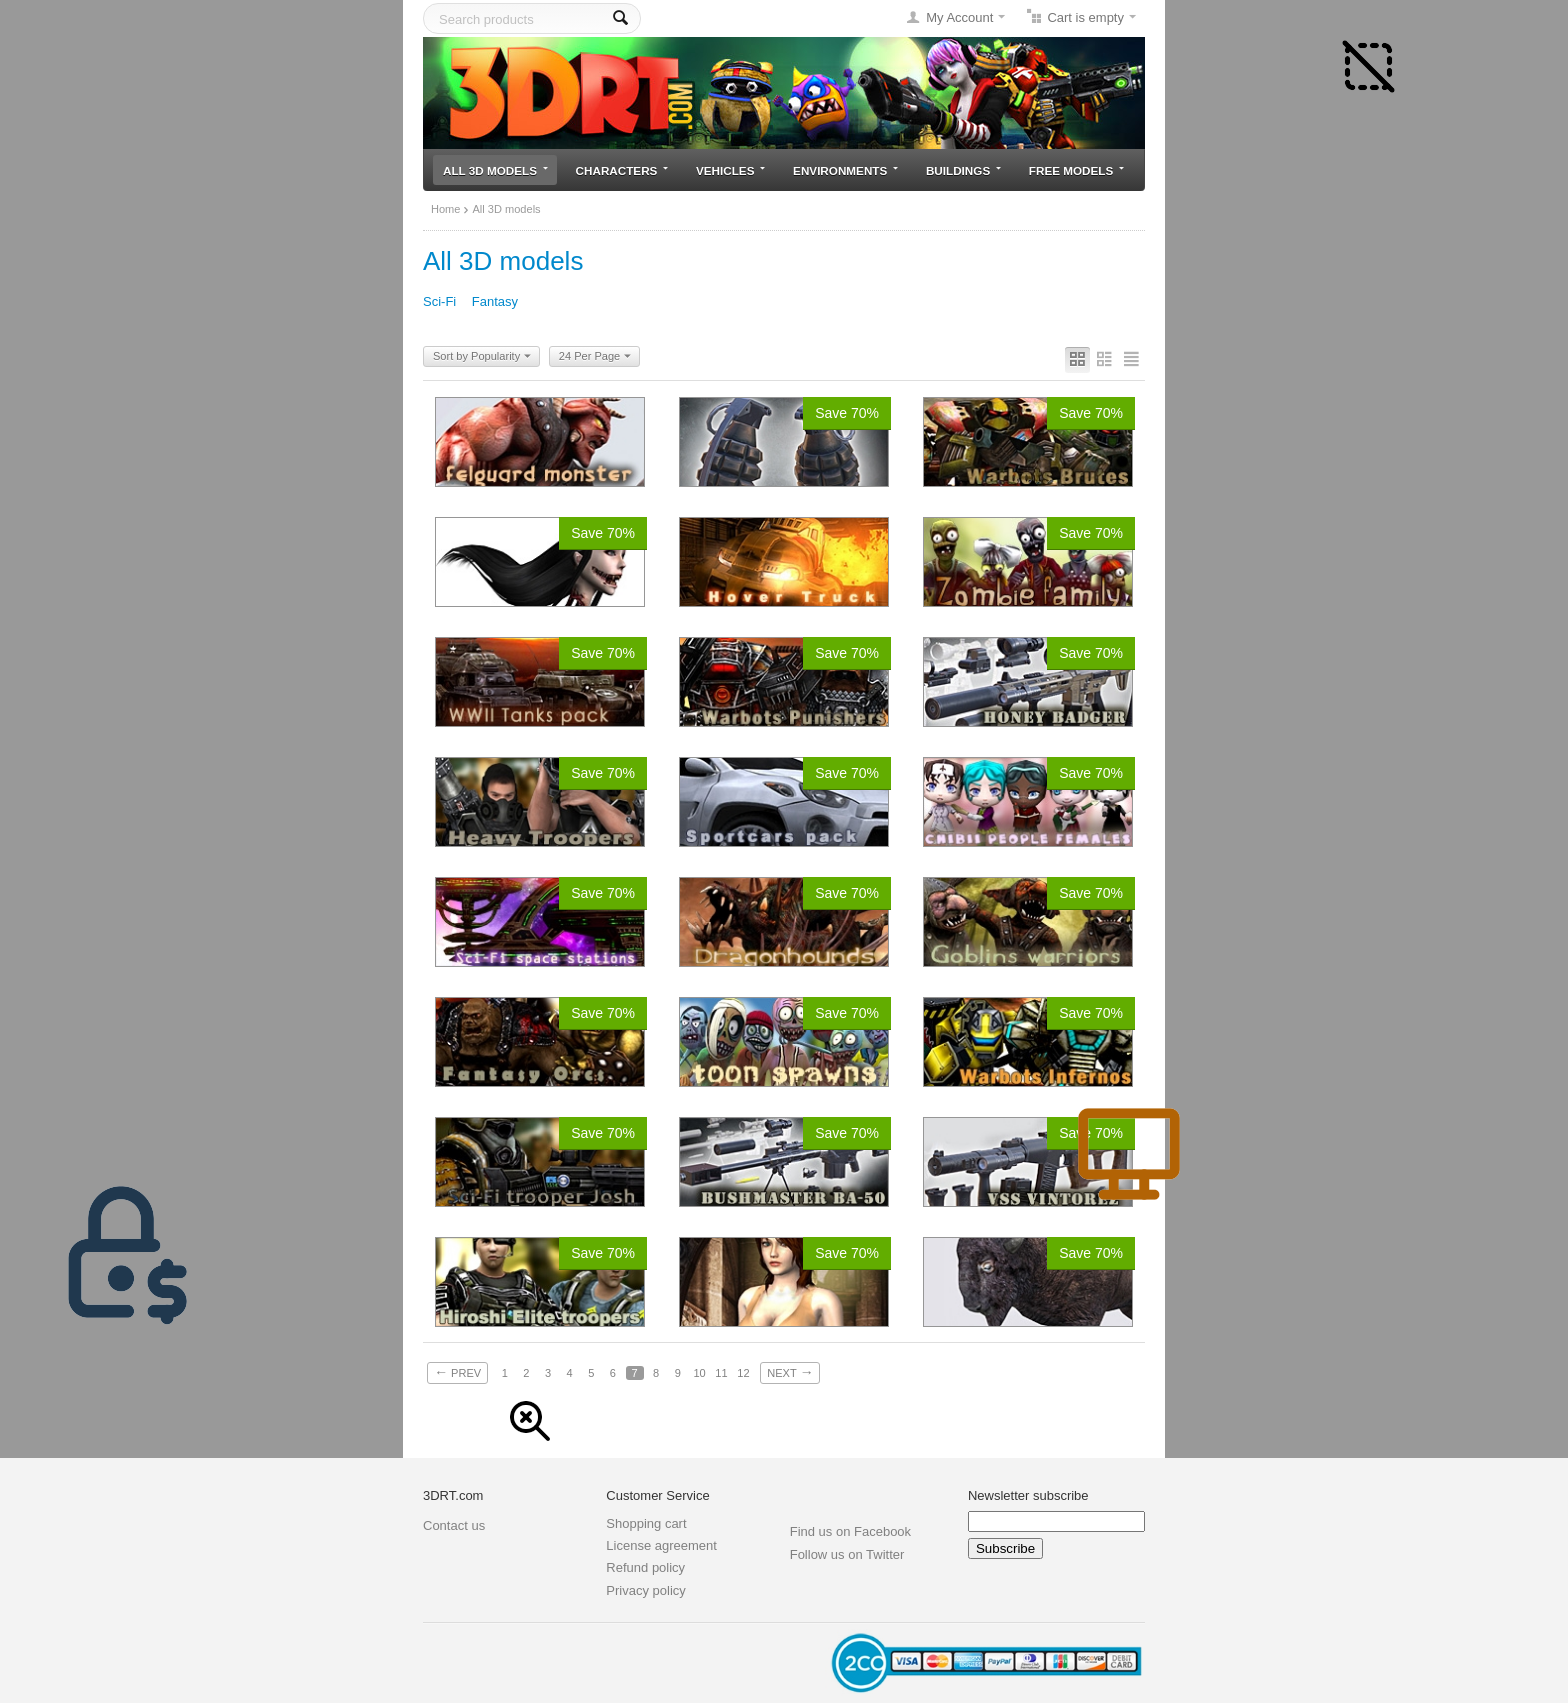 The height and width of the screenshot is (1703, 1568). I want to click on disable marquee selection tool, so click(1368, 66).